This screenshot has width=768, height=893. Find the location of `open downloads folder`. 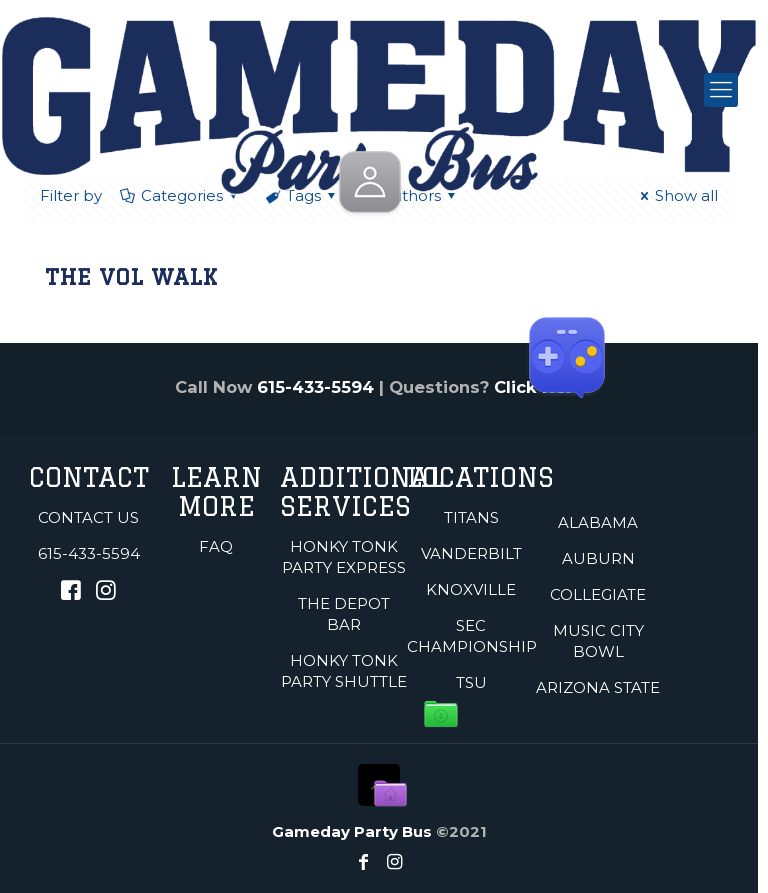

open downloads folder is located at coordinates (441, 714).